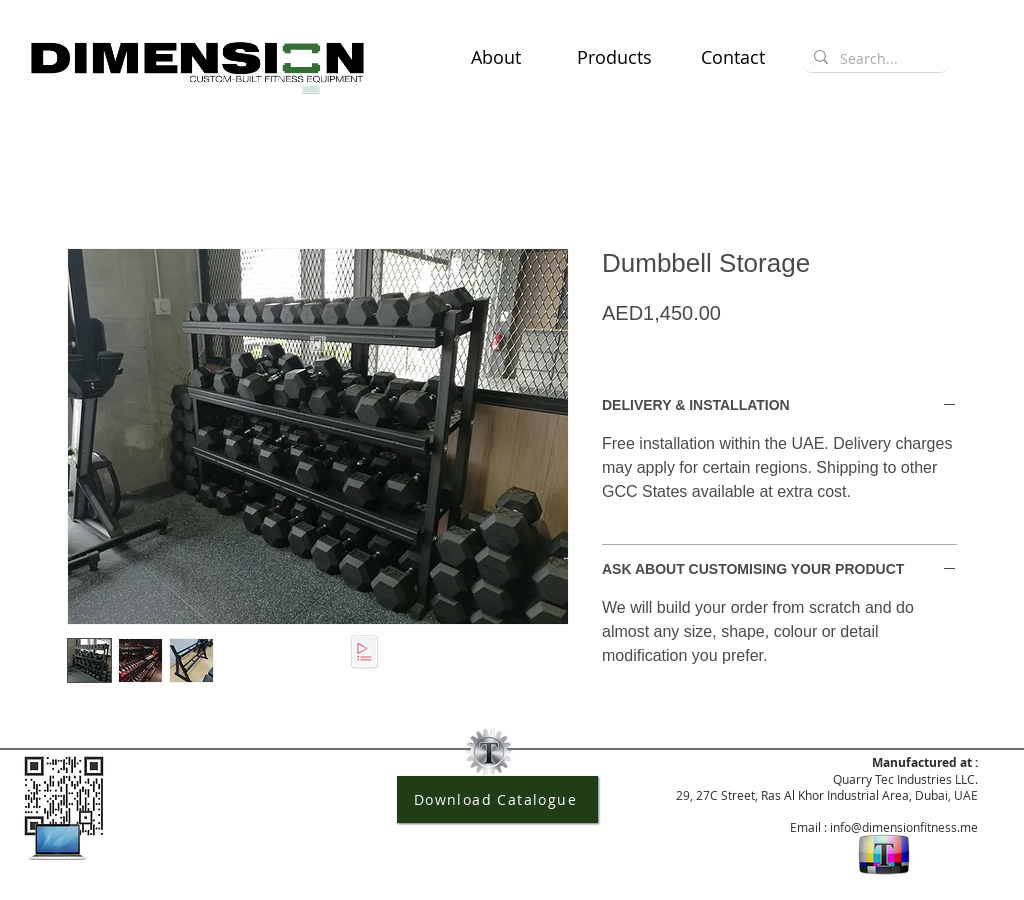  Describe the element at coordinates (884, 857) in the screenshot. I see `access text and title generator tools` at that location.